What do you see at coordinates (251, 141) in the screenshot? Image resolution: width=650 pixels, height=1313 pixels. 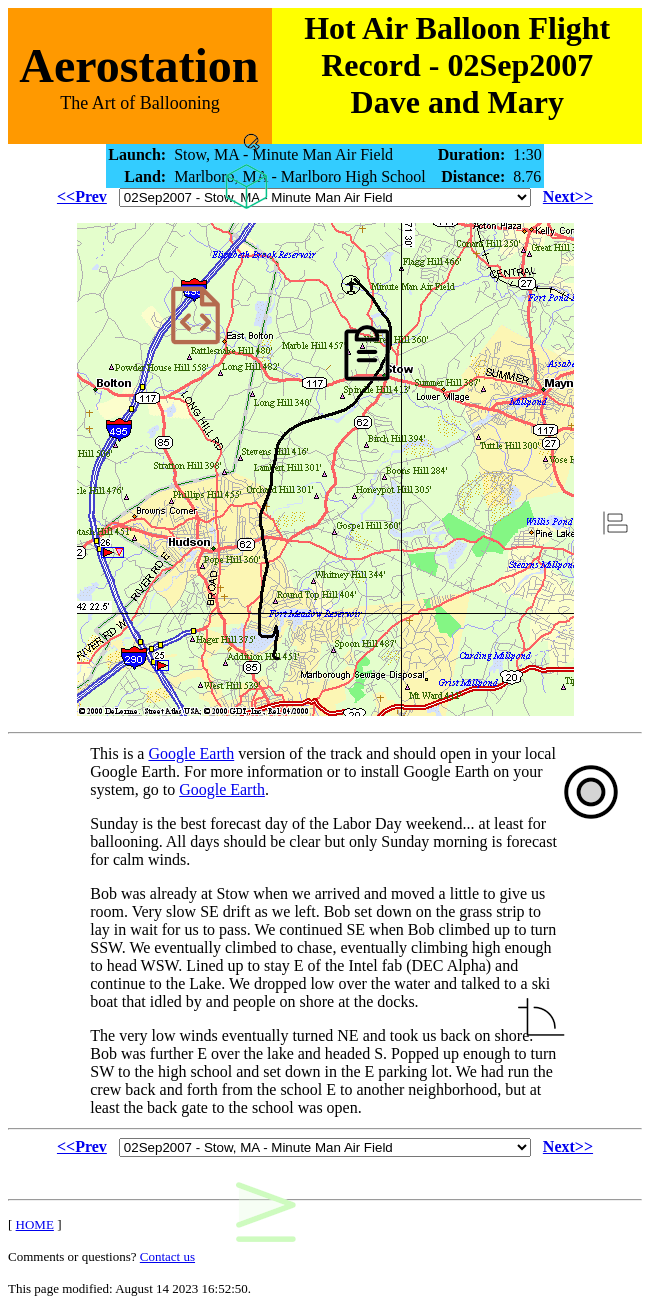 I see `access table tennis or ping pong game` at bounding box center [251, 141].